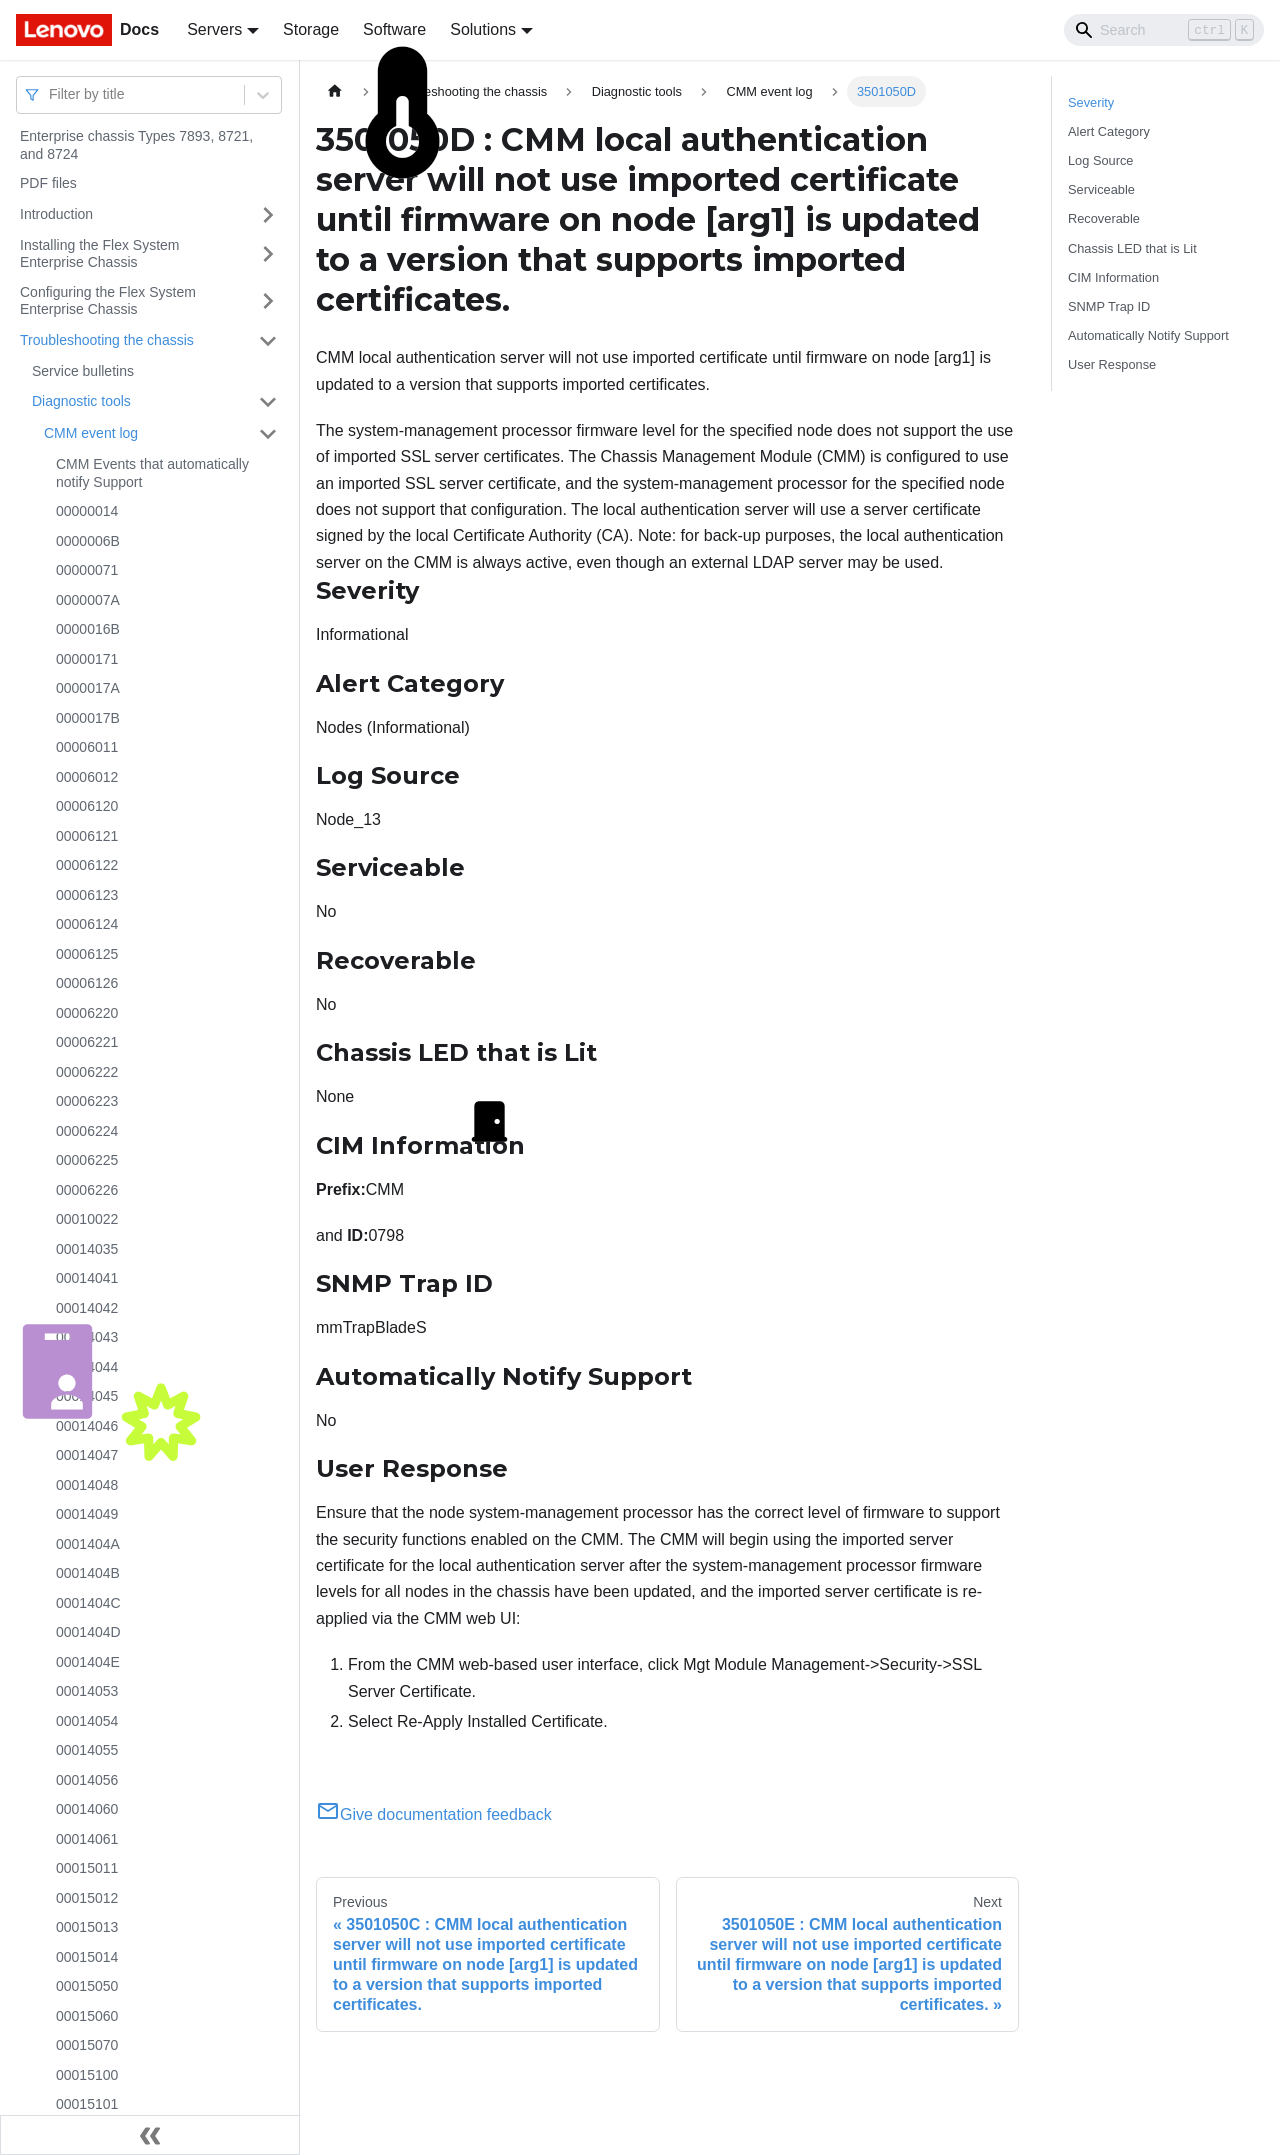 The image size is (1280, 2155). Describe the element at coordinates (57, 1371) in the screenshot. I see `view your profile or identification details` at that location.